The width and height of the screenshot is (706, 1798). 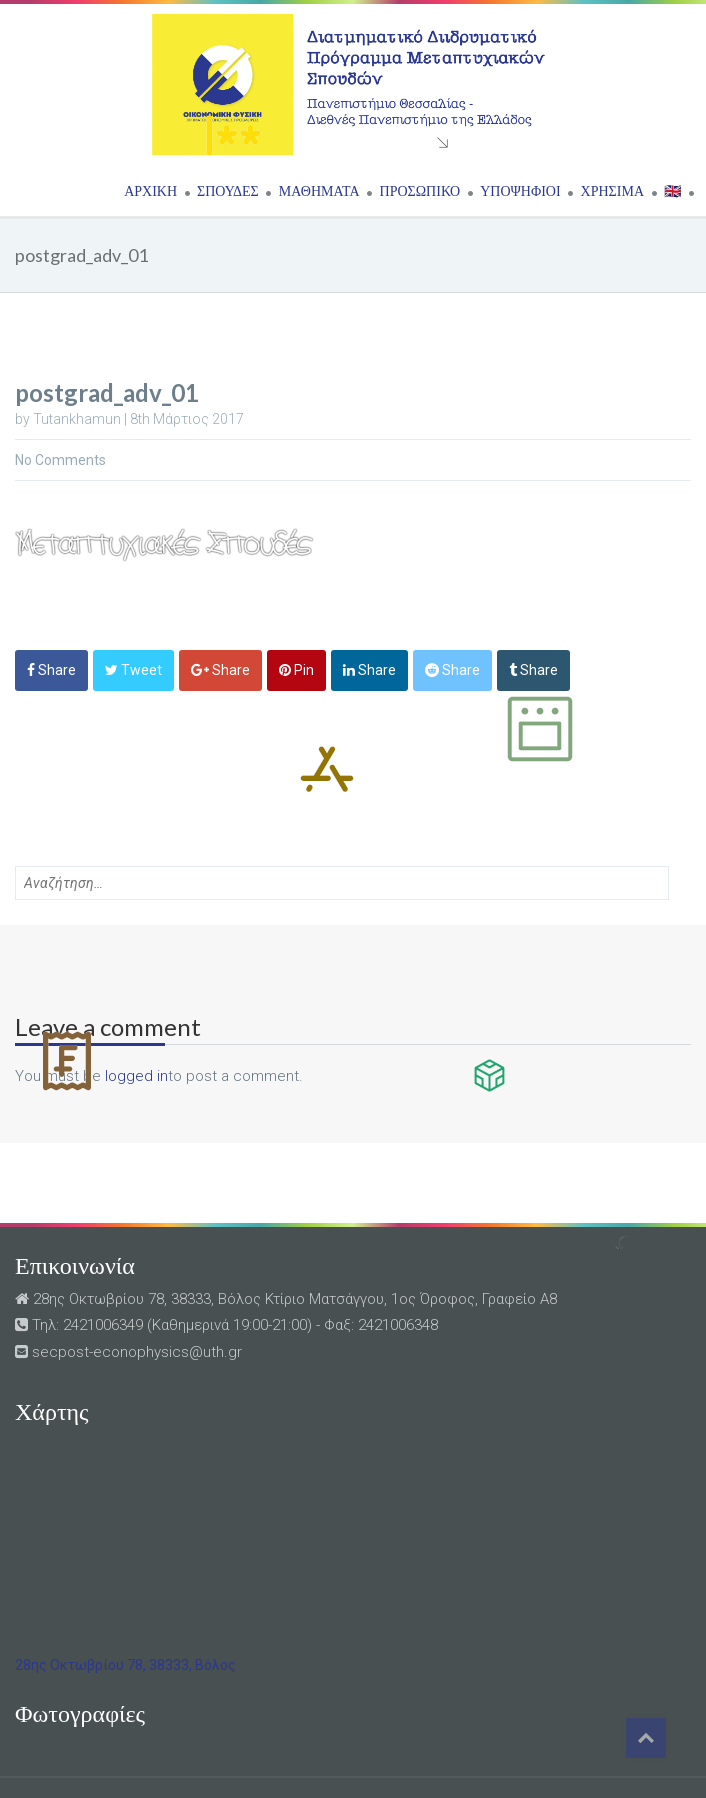 What do you see at coordinates (540, 729) in the screenshot?
I see `access oven or cooking controls` at bounding box center [540, 729].